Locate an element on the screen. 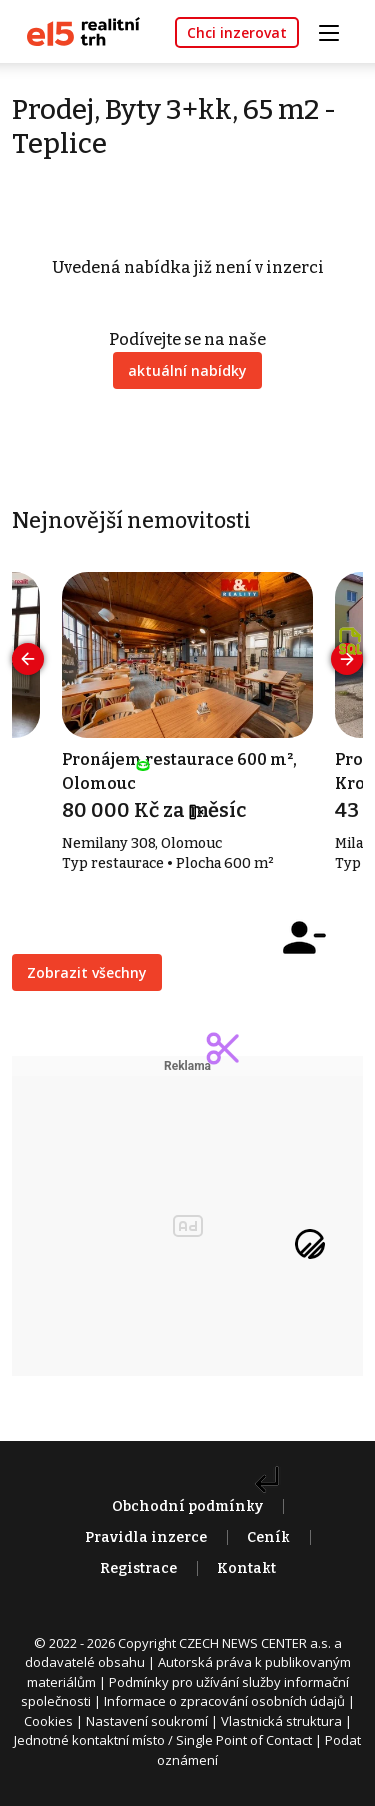 This screenshot has height=1806, width=375. indicates a bot account or automated user is located at coordinates (143, 765).